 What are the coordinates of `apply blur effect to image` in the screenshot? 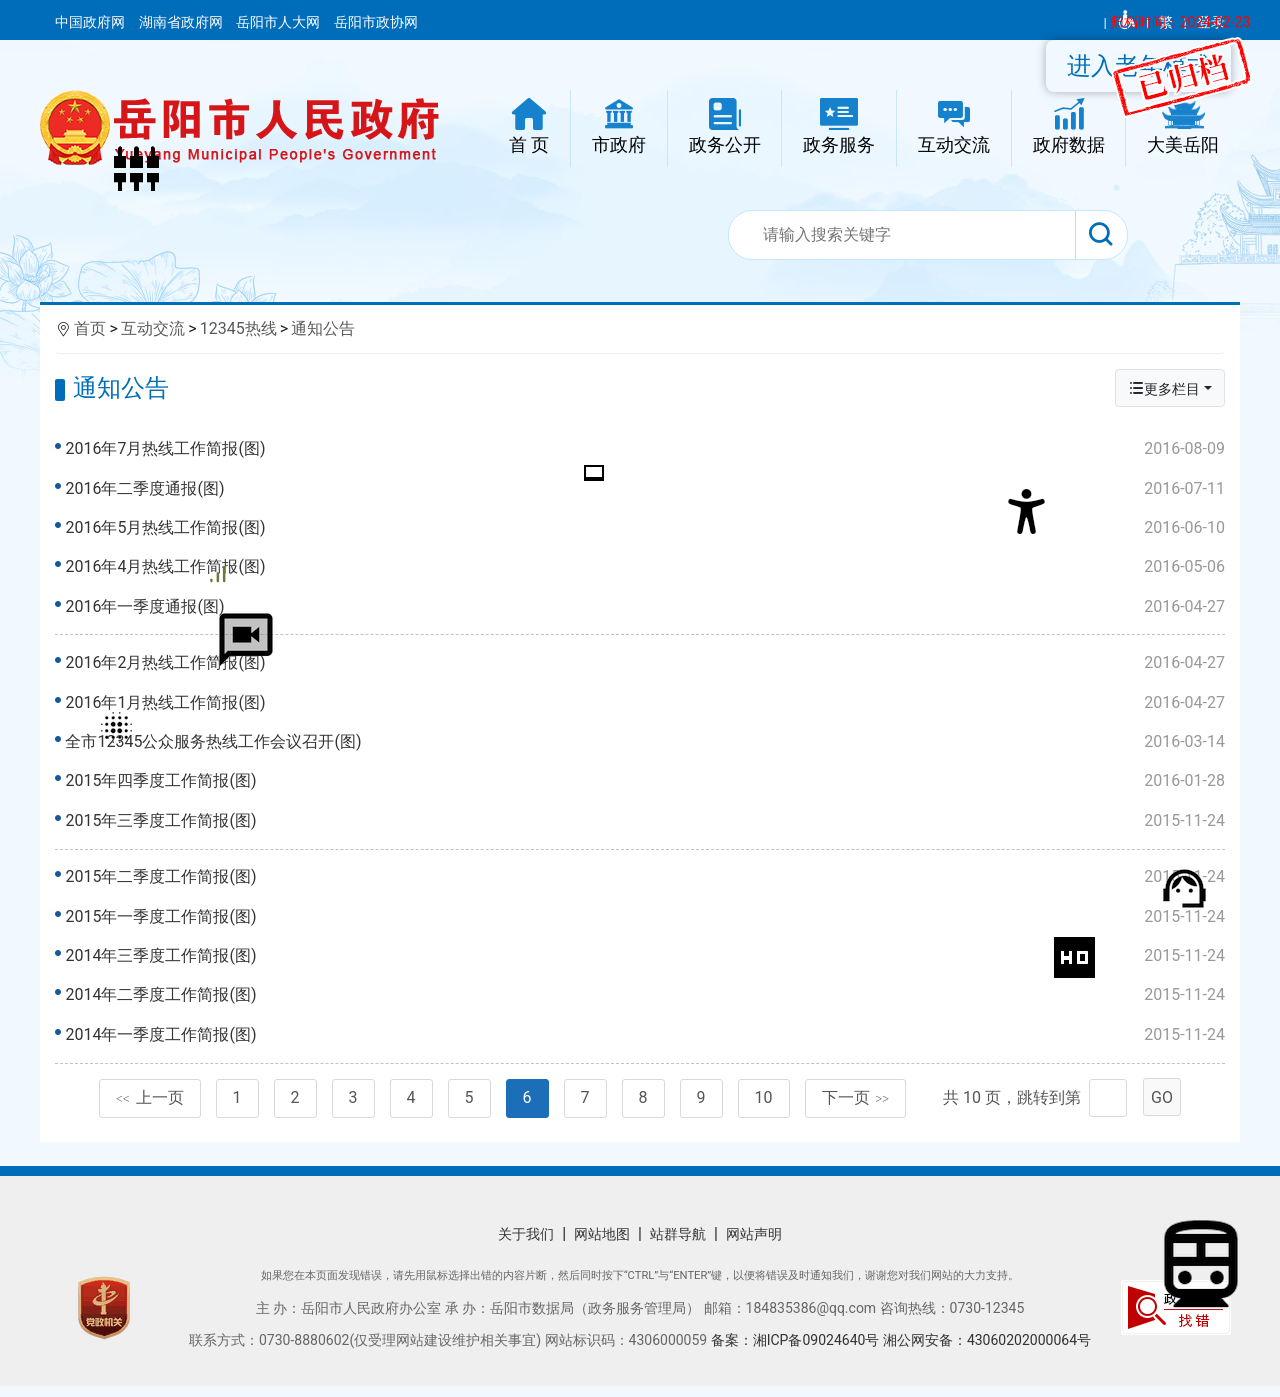 It's located at (116, 727).